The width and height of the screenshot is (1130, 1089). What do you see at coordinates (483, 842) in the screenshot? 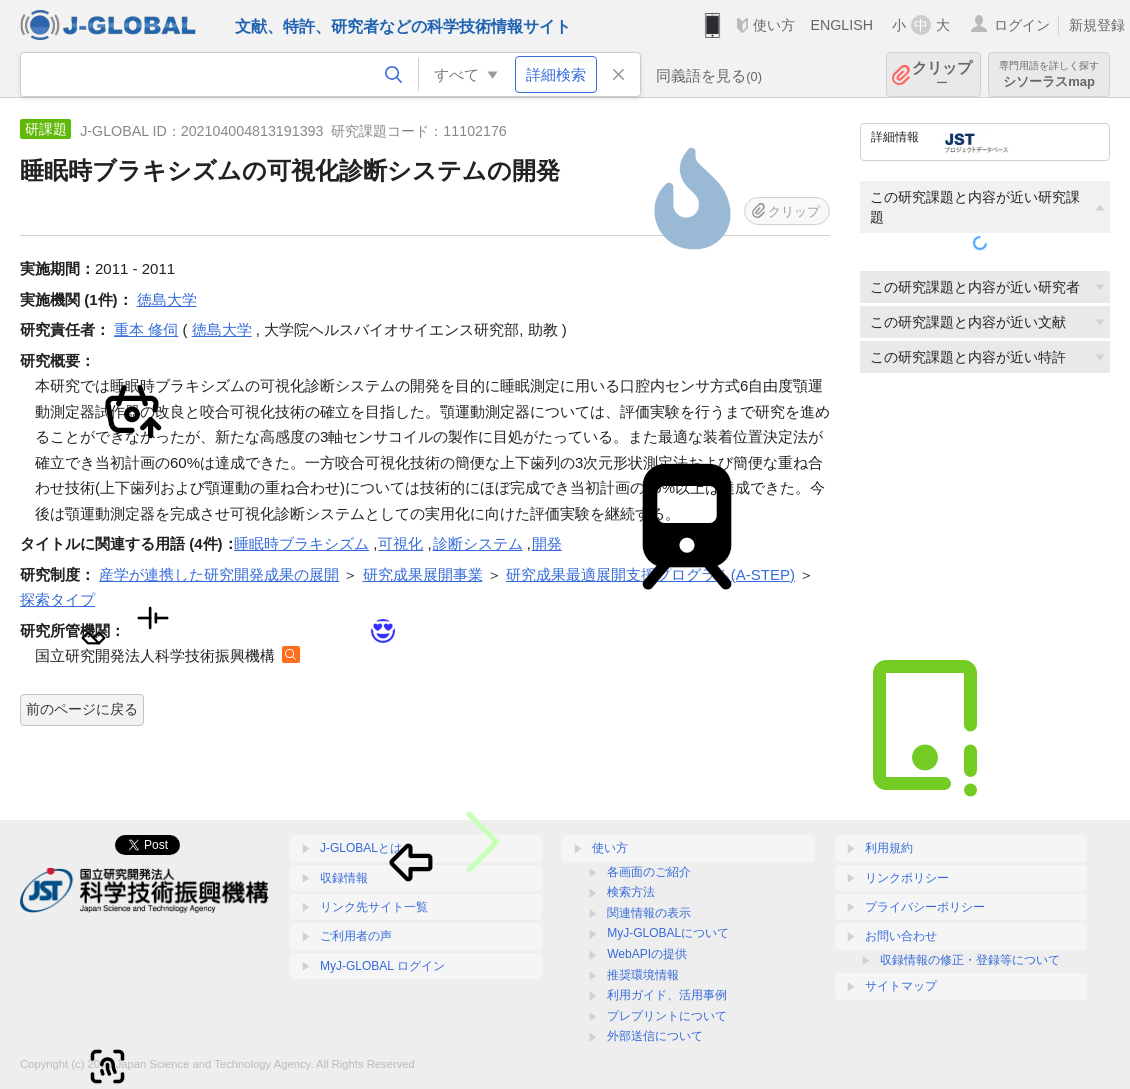
I see `navigate to the next item or page` at bounding box center [483, 842].